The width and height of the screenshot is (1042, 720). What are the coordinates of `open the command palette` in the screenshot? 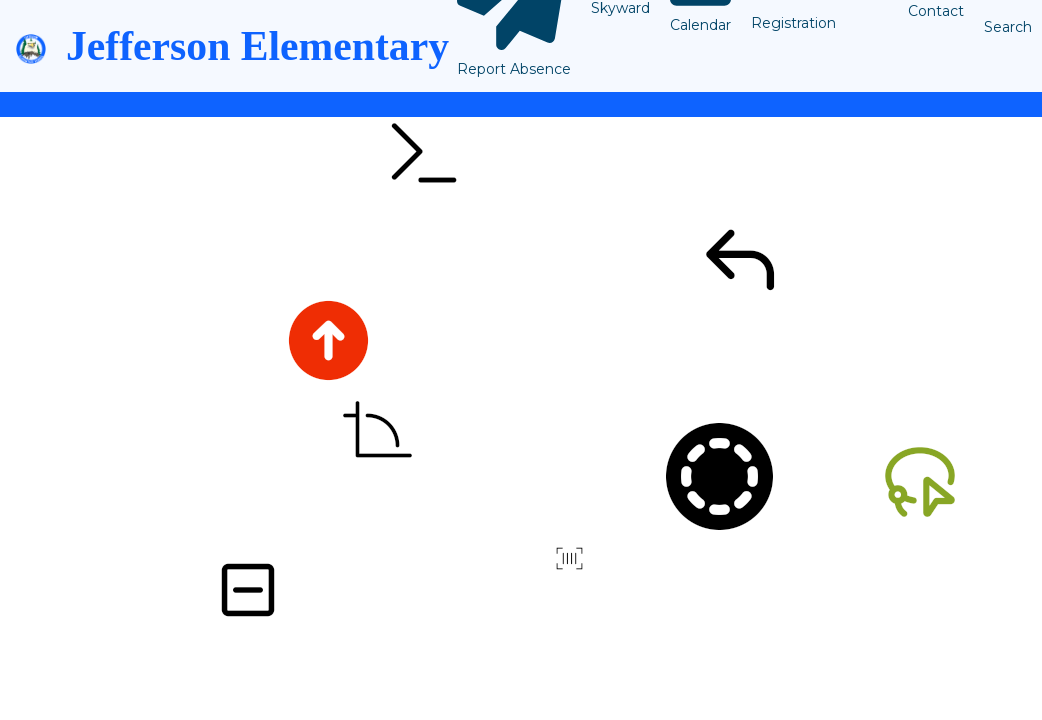 It's located at (423, 151).